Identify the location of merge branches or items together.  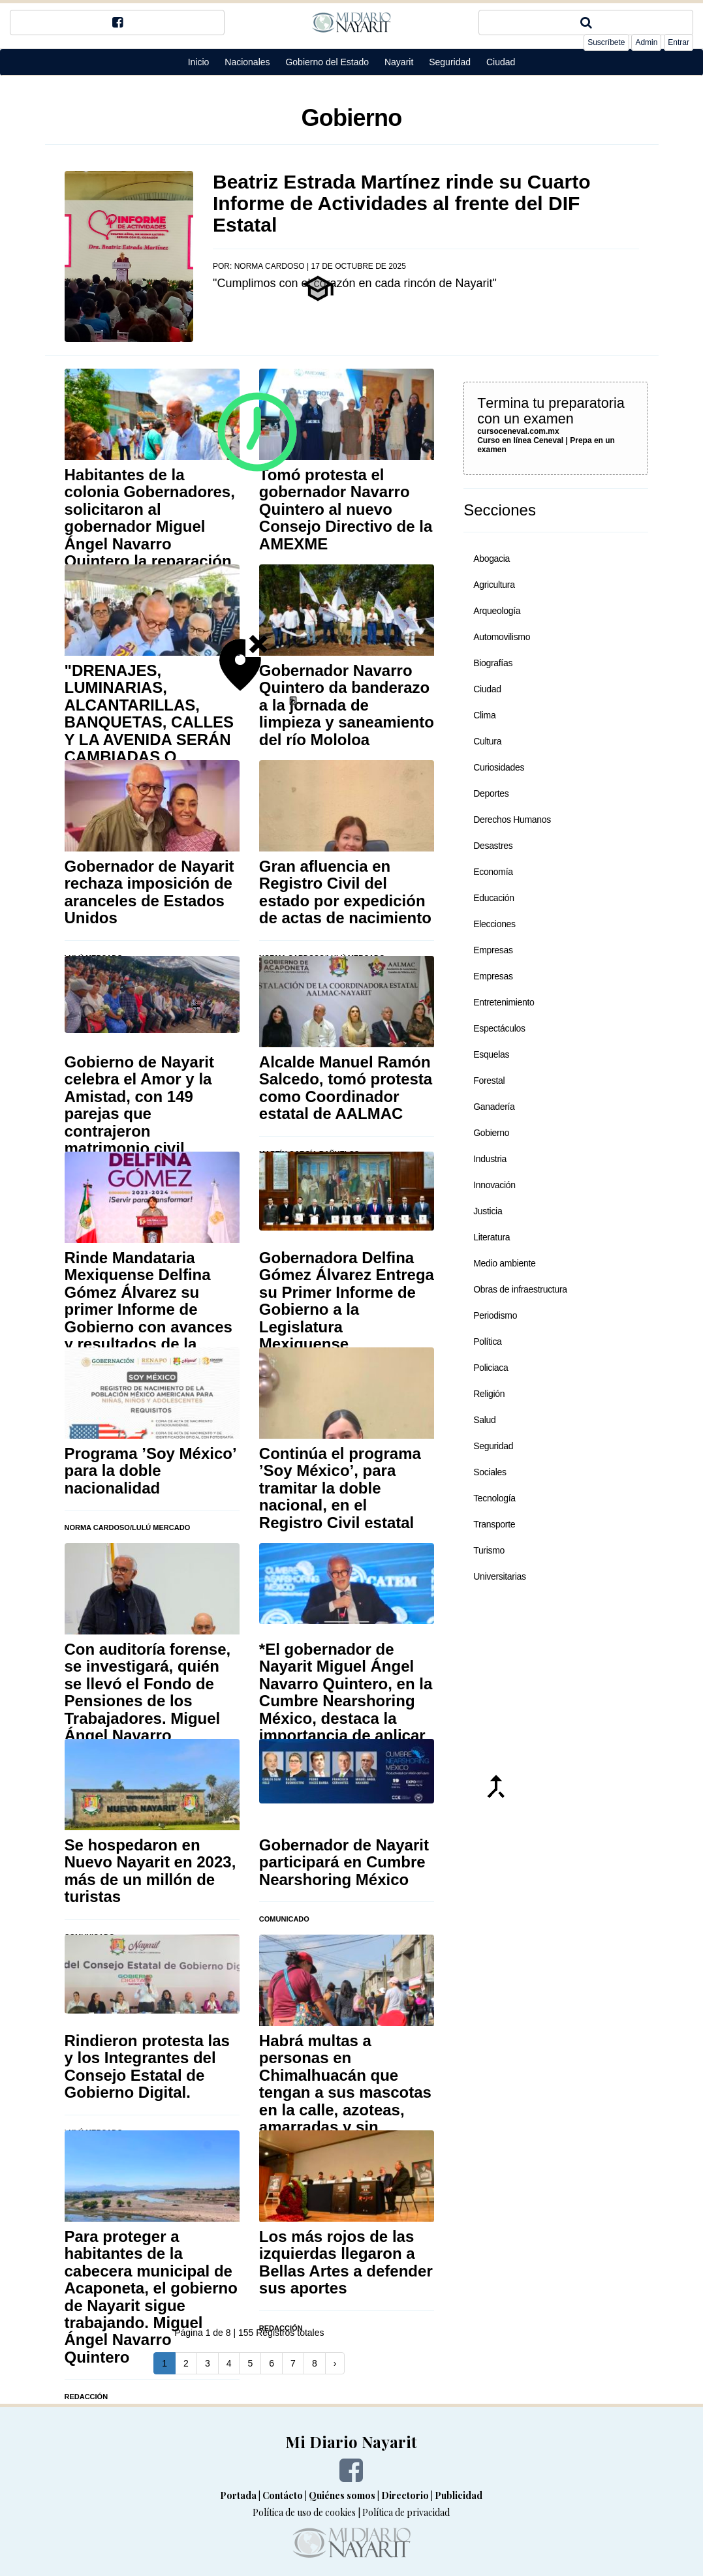
(496, 1786).